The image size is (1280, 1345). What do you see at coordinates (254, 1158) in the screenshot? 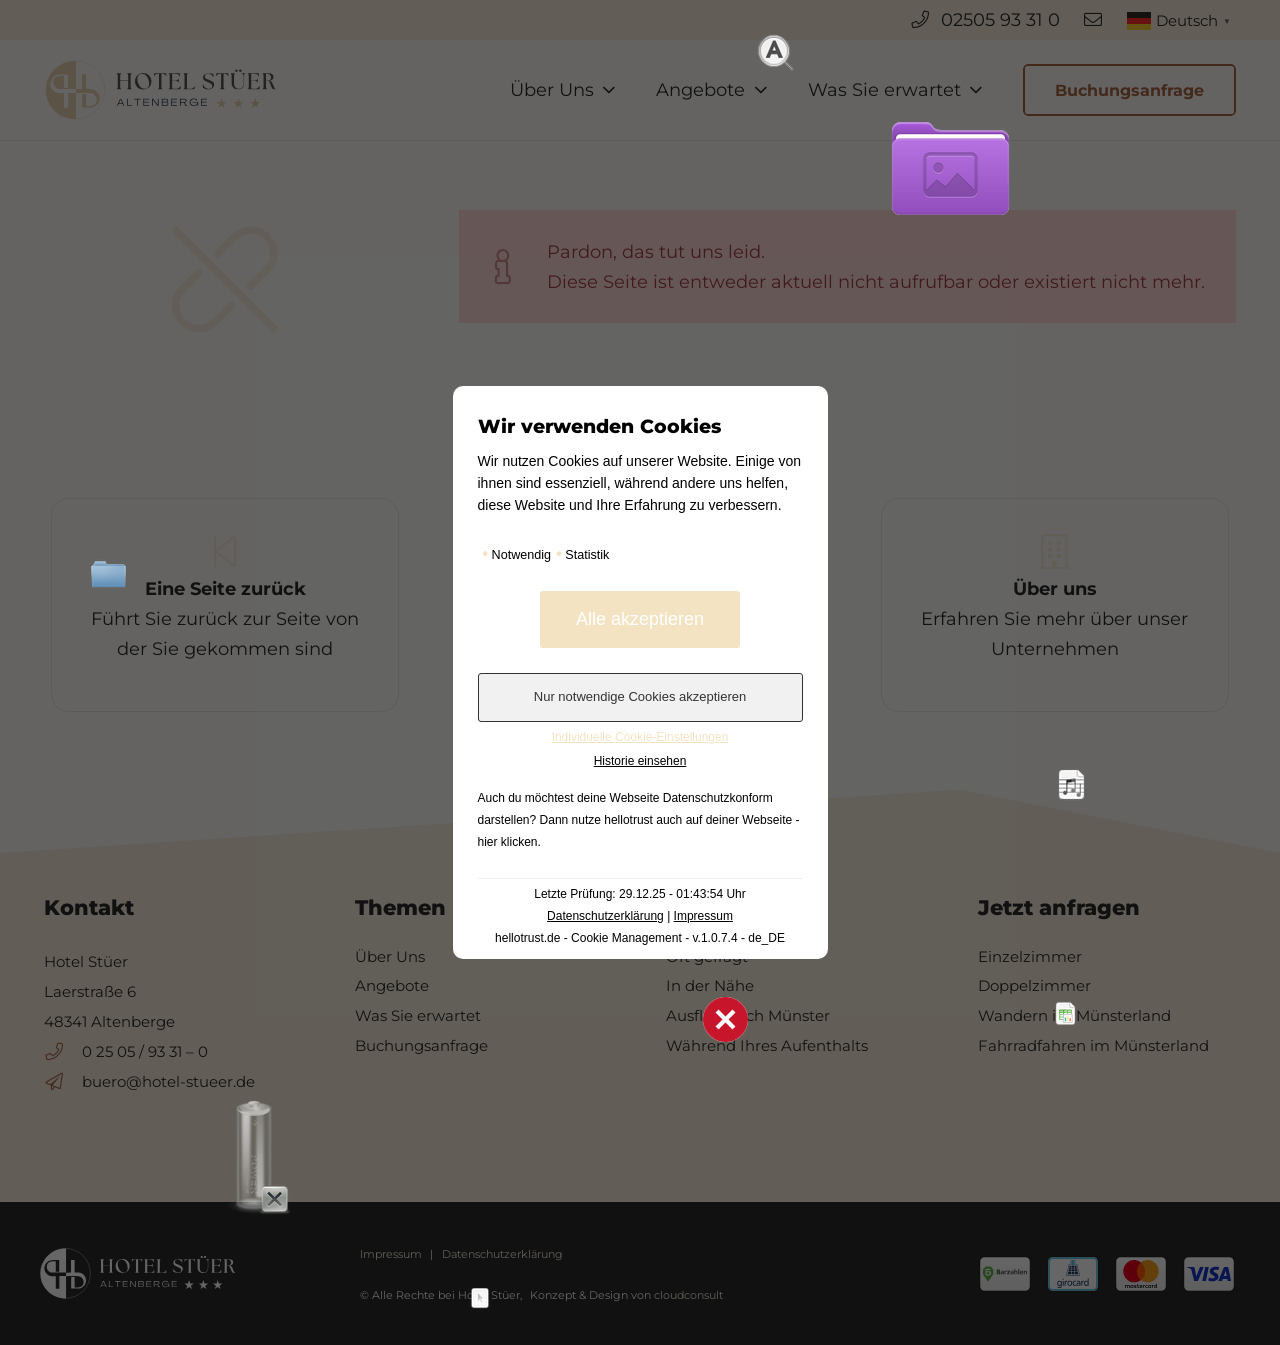
I see `indicates battery not detected or missing` at bounding box center [254, 1158].